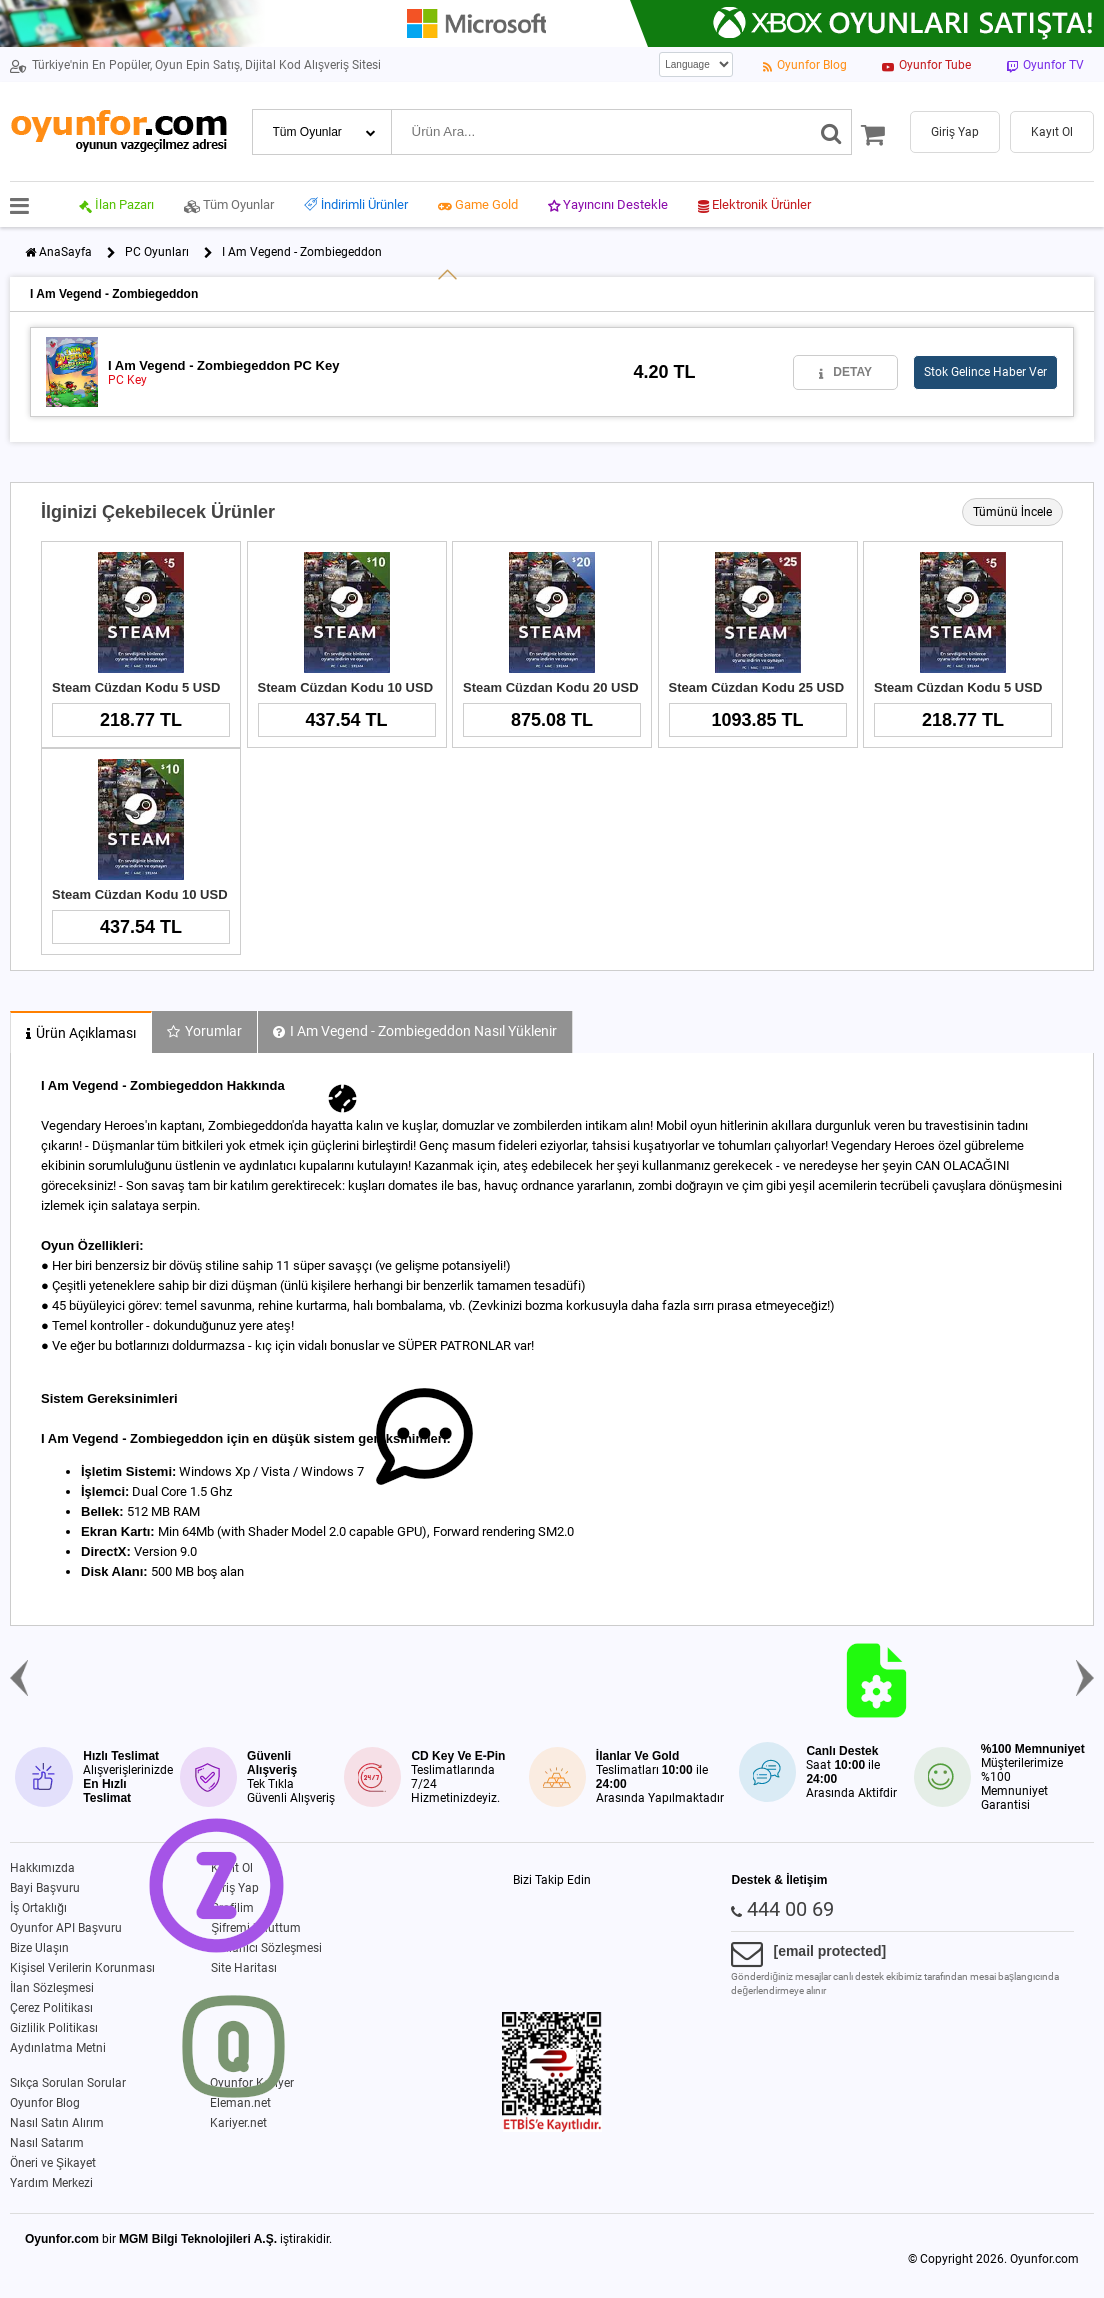 The height and width of the screenshot is (2298, 1104). What do you see at coordinates (342, 1098) in the screenshot?
I see `view baseball scores or stats` at bounding box center [342, 1098].